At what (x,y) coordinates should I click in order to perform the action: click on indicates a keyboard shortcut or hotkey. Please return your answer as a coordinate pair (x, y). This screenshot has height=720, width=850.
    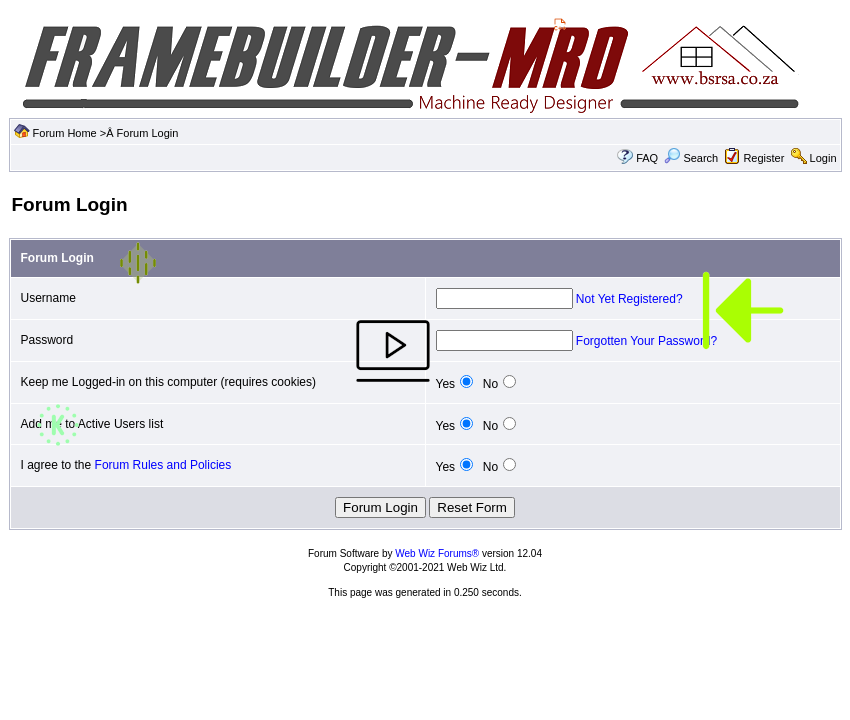
    Looking at the image, I should click on (58, 425).